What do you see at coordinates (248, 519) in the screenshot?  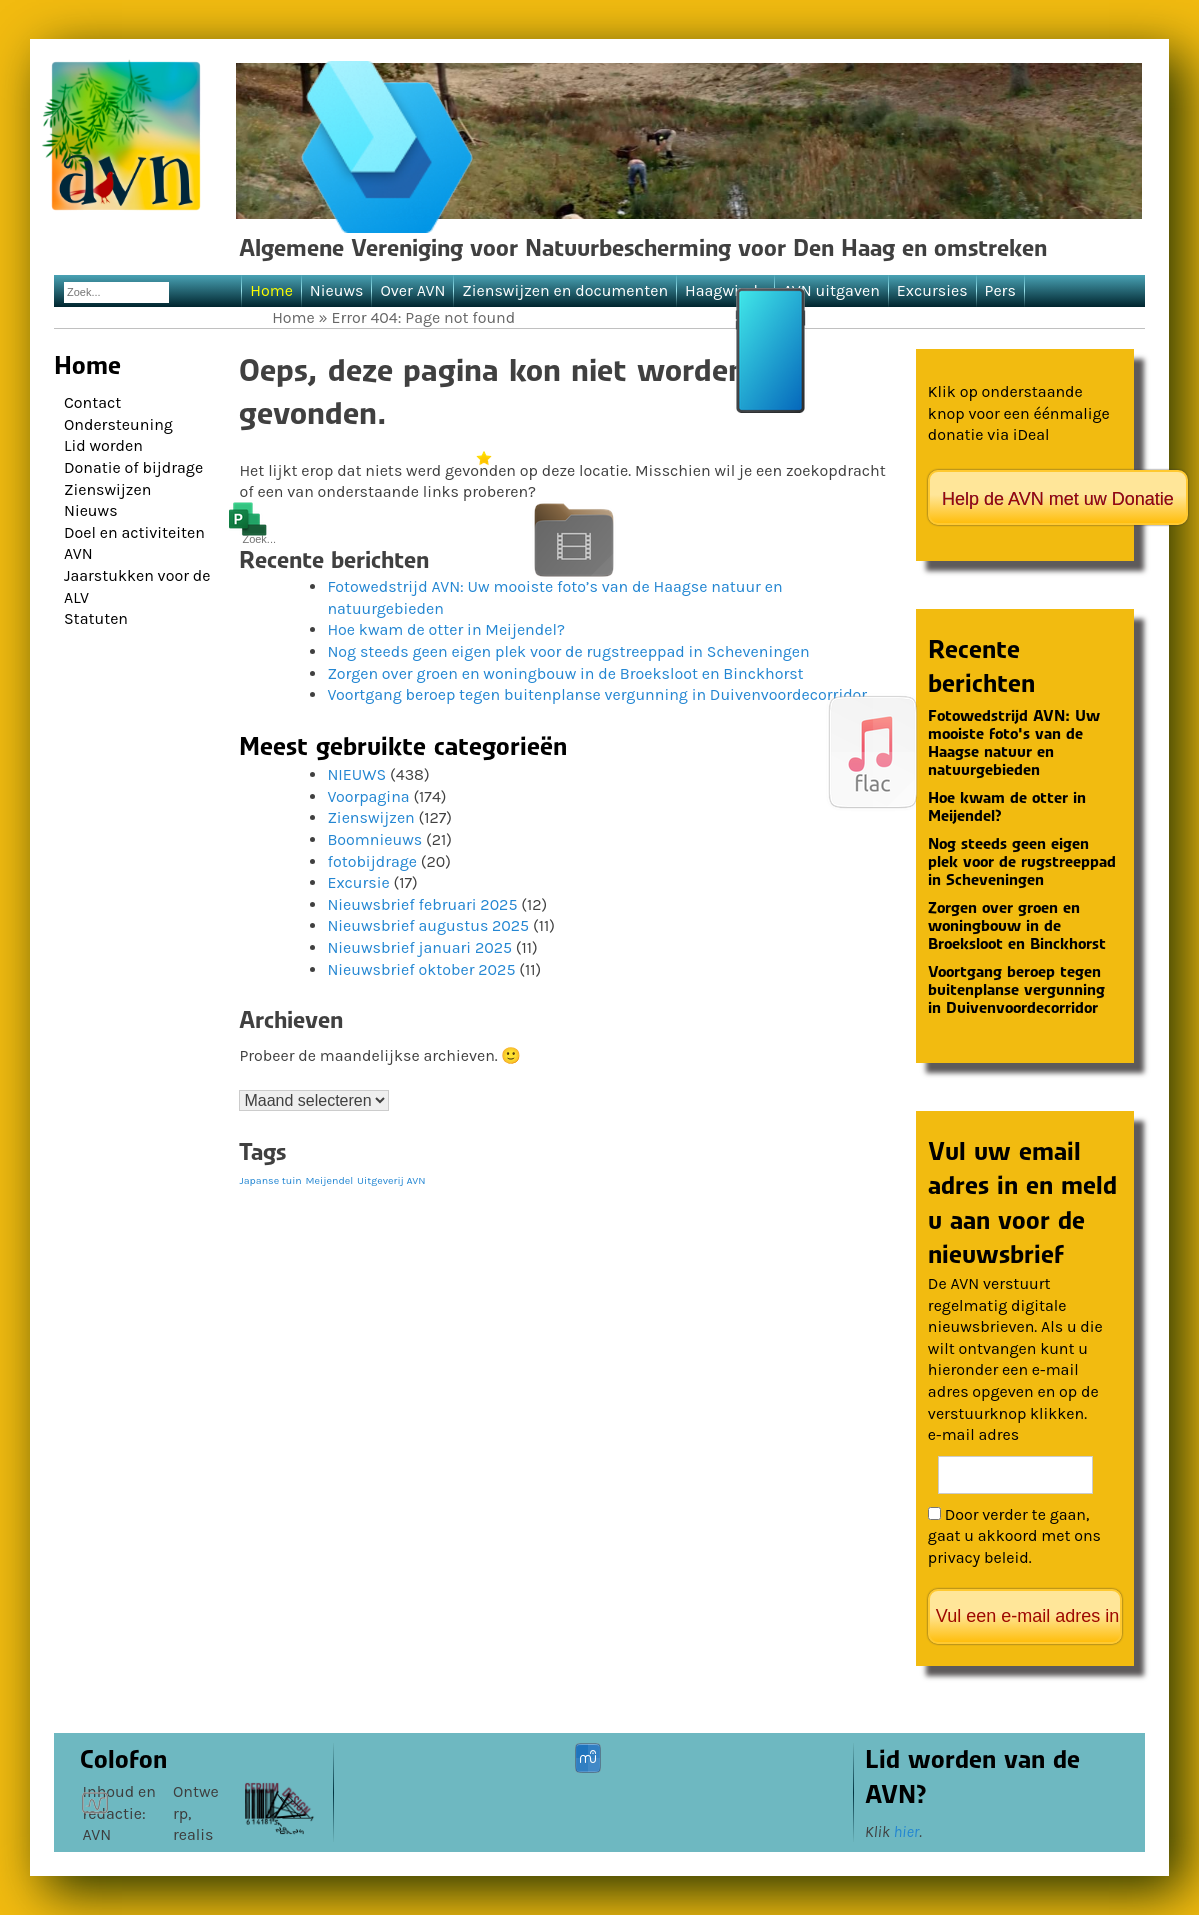 I see `open Microsoft Project application` at bounding box center [248, 519].